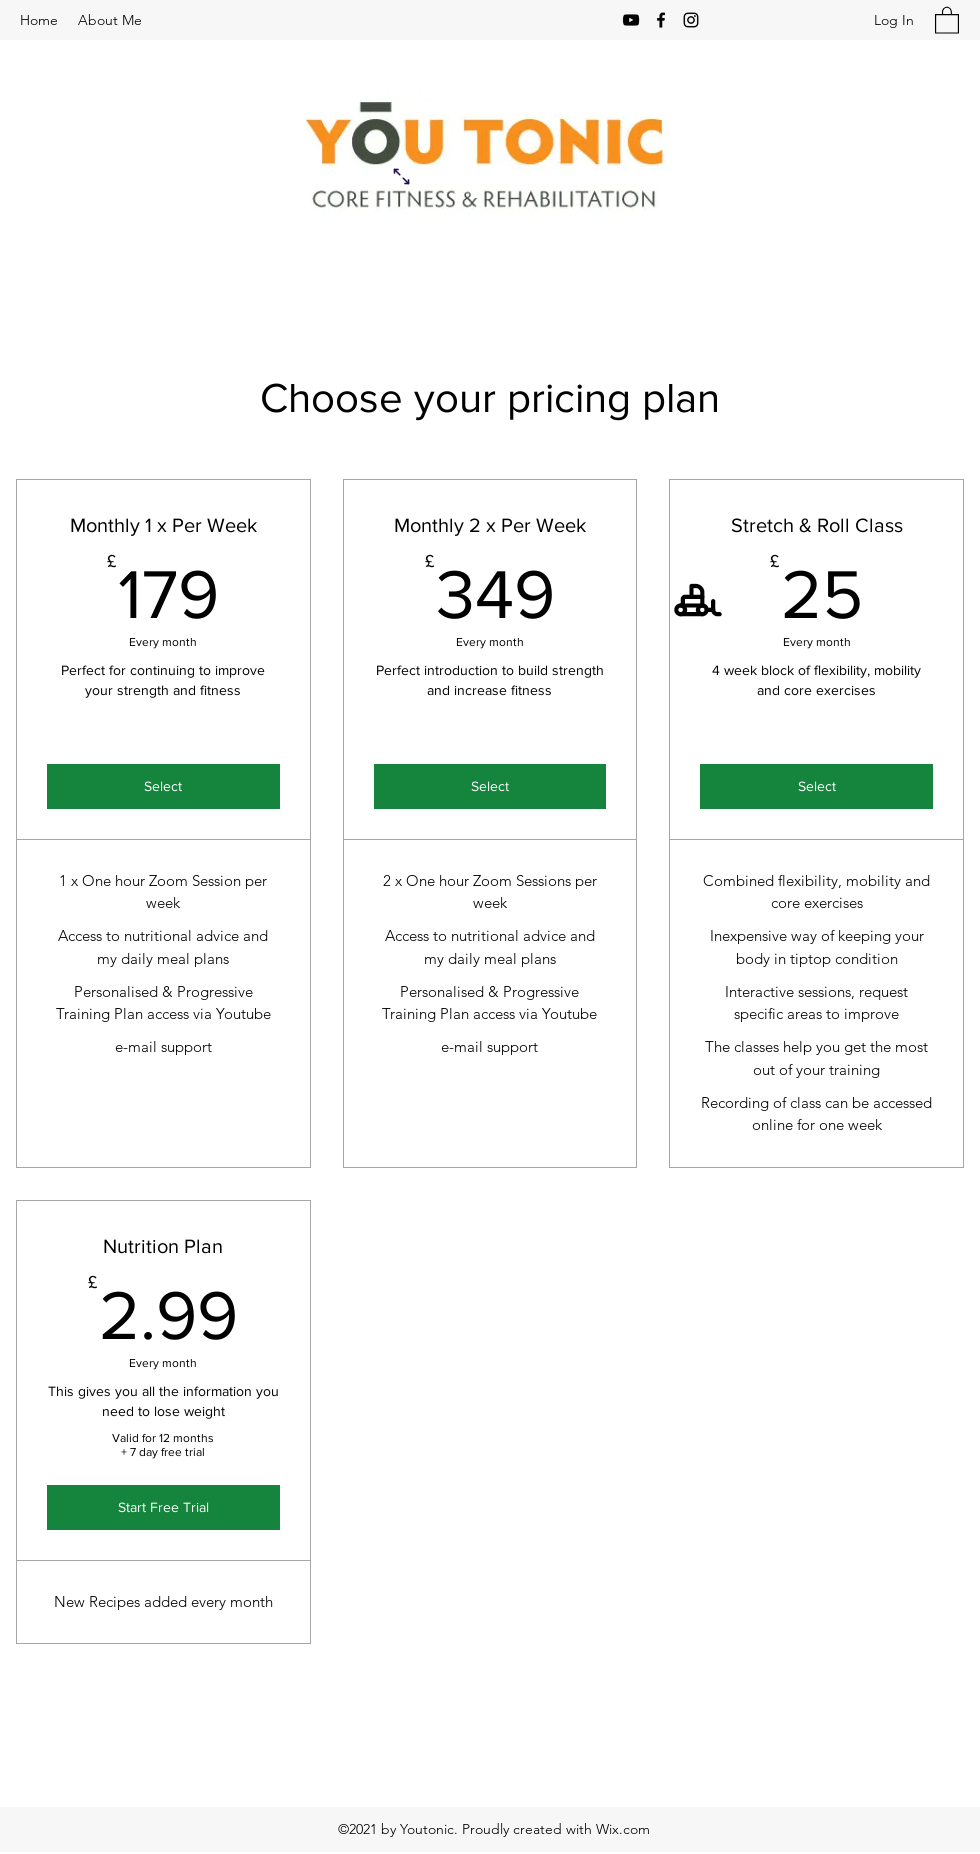 The height and width of the screenshot is (1854, 980). I want to click on expand to fullscreen mode, so click(401, 176).